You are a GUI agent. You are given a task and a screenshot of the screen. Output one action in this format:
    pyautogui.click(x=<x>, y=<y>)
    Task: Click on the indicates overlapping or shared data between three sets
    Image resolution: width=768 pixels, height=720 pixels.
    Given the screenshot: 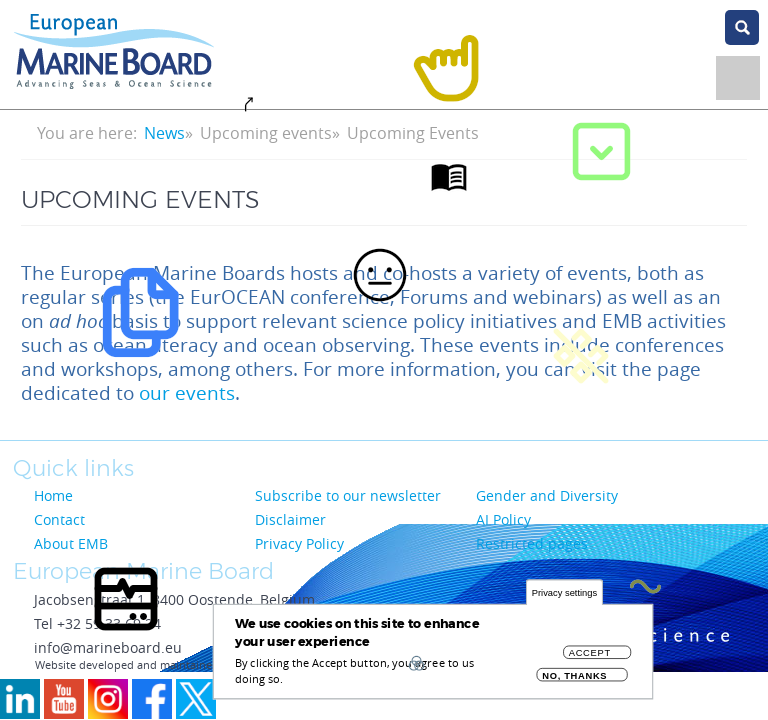 What is the action you would take?
    pyautogui.click(x=416, y=663)
    